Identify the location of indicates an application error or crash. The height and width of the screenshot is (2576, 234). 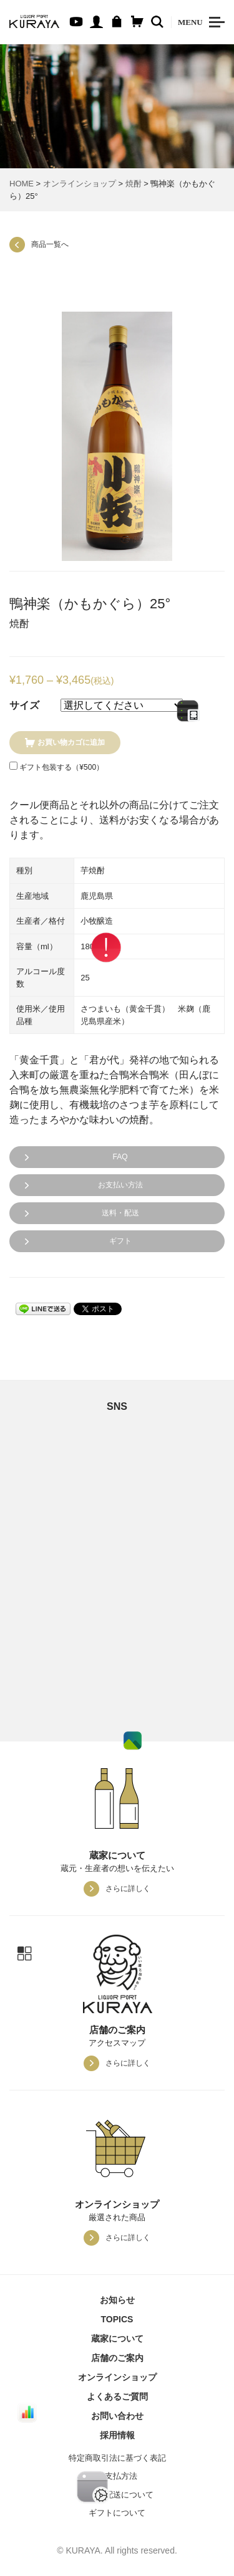
(106, 947).